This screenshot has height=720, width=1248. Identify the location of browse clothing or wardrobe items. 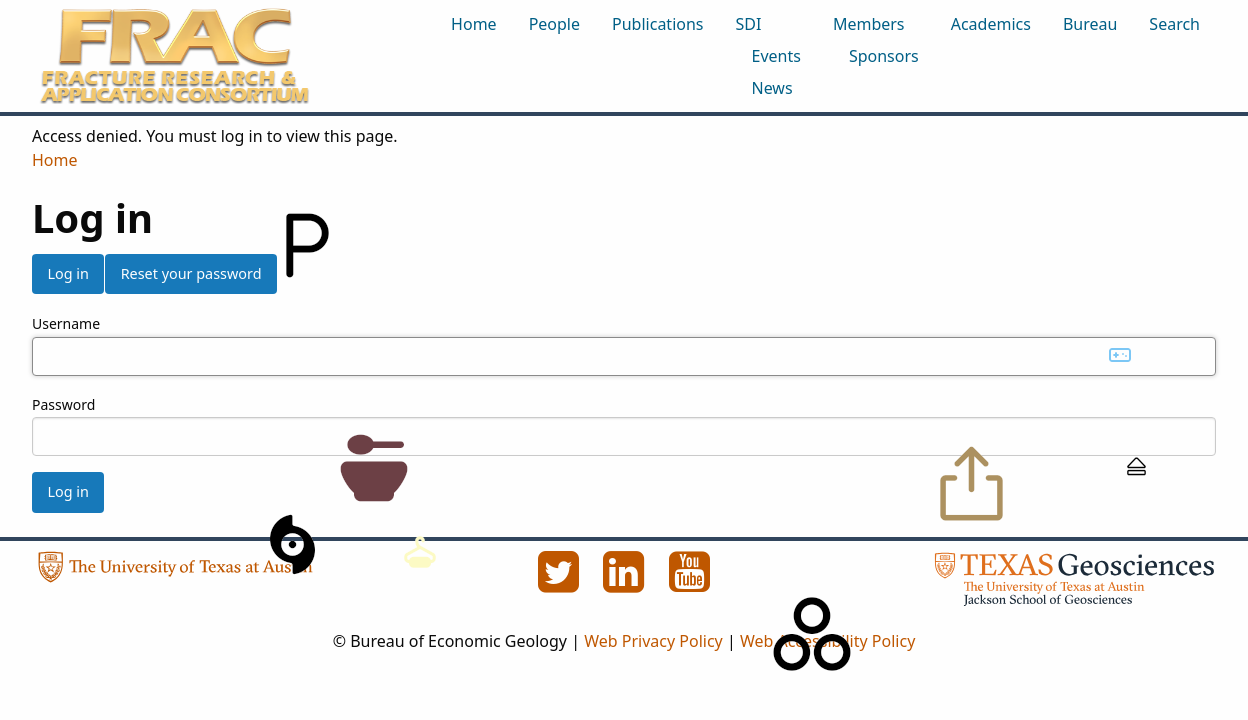
(420, 552).